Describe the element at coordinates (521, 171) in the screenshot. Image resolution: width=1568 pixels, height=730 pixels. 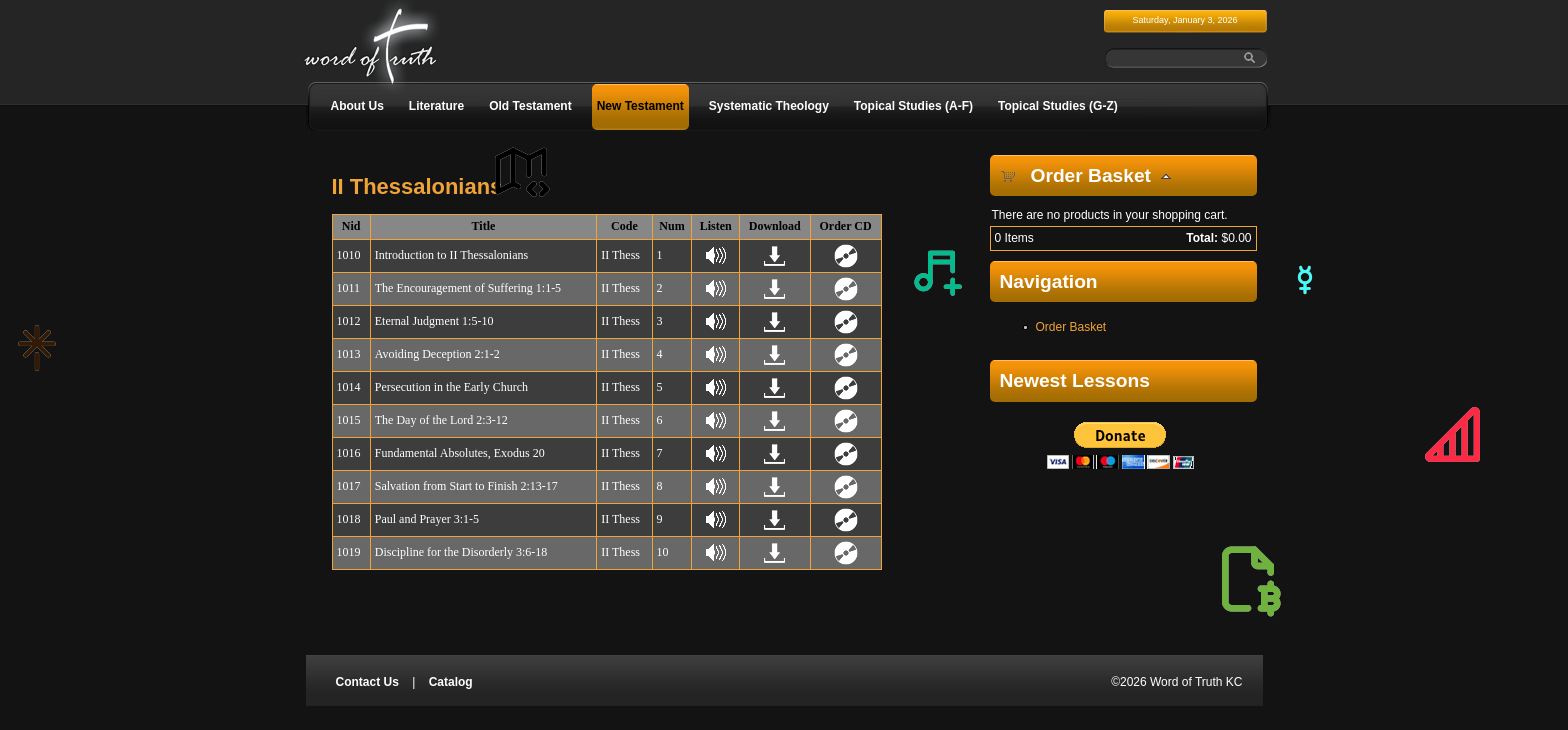
I see `access map developer tools or API settings` at that location.